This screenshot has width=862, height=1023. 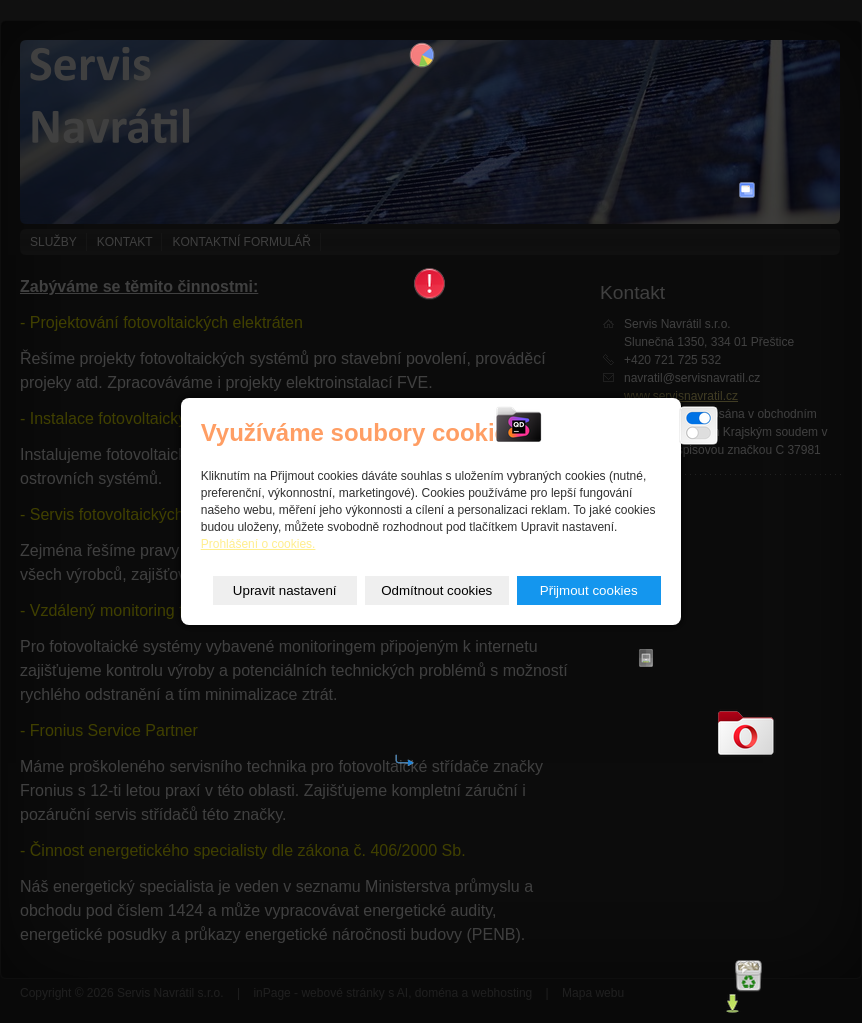 What do you see at coordinates (748, 975) in the screenshot?
I see `indicates the trash bin contains deleted items` at bounding box center [748, 975].